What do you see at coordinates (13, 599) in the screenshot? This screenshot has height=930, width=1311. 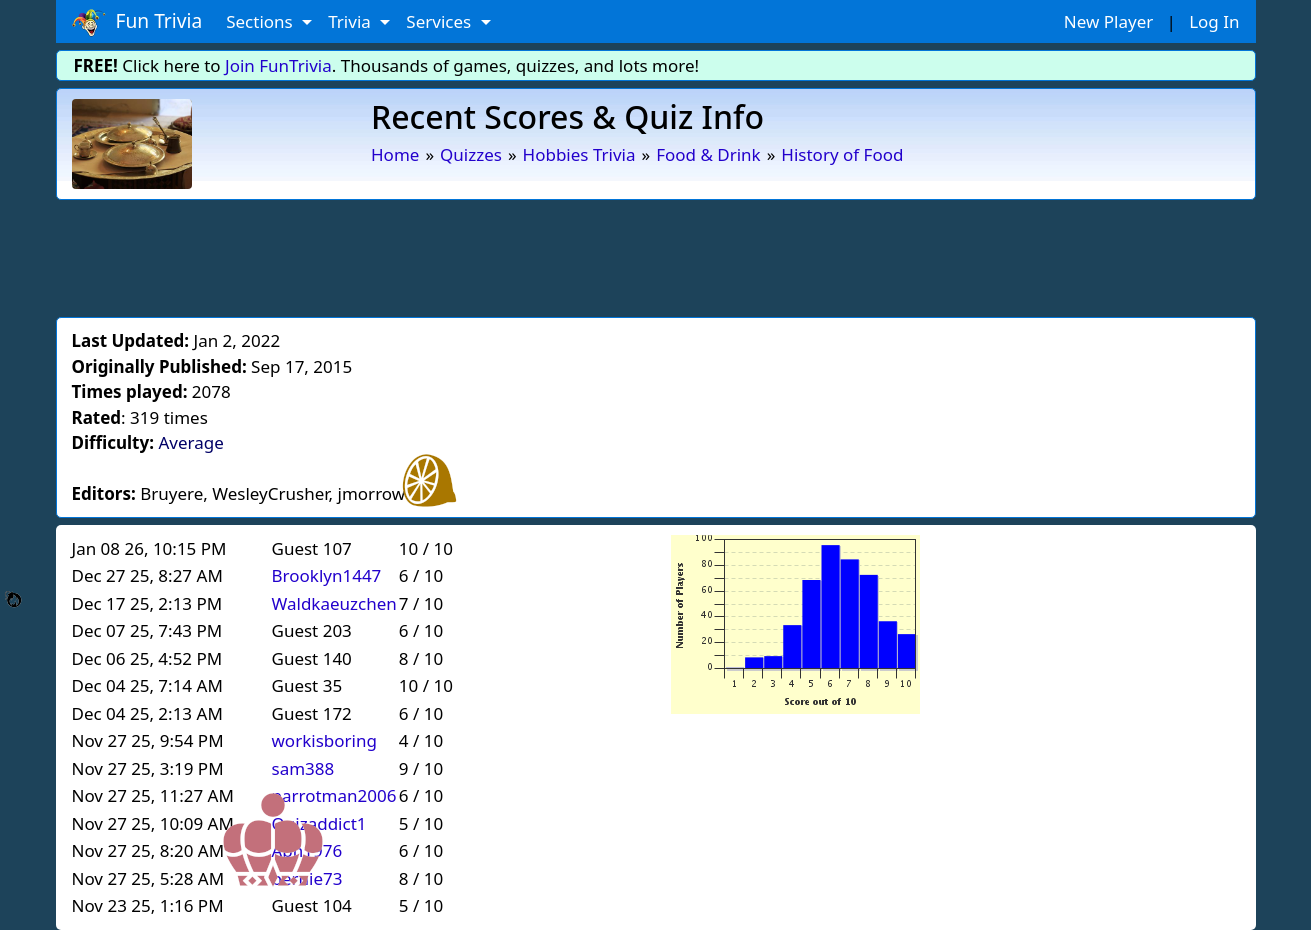 I see `use fire bomb attack or ability` at bounding box center [13, 599].